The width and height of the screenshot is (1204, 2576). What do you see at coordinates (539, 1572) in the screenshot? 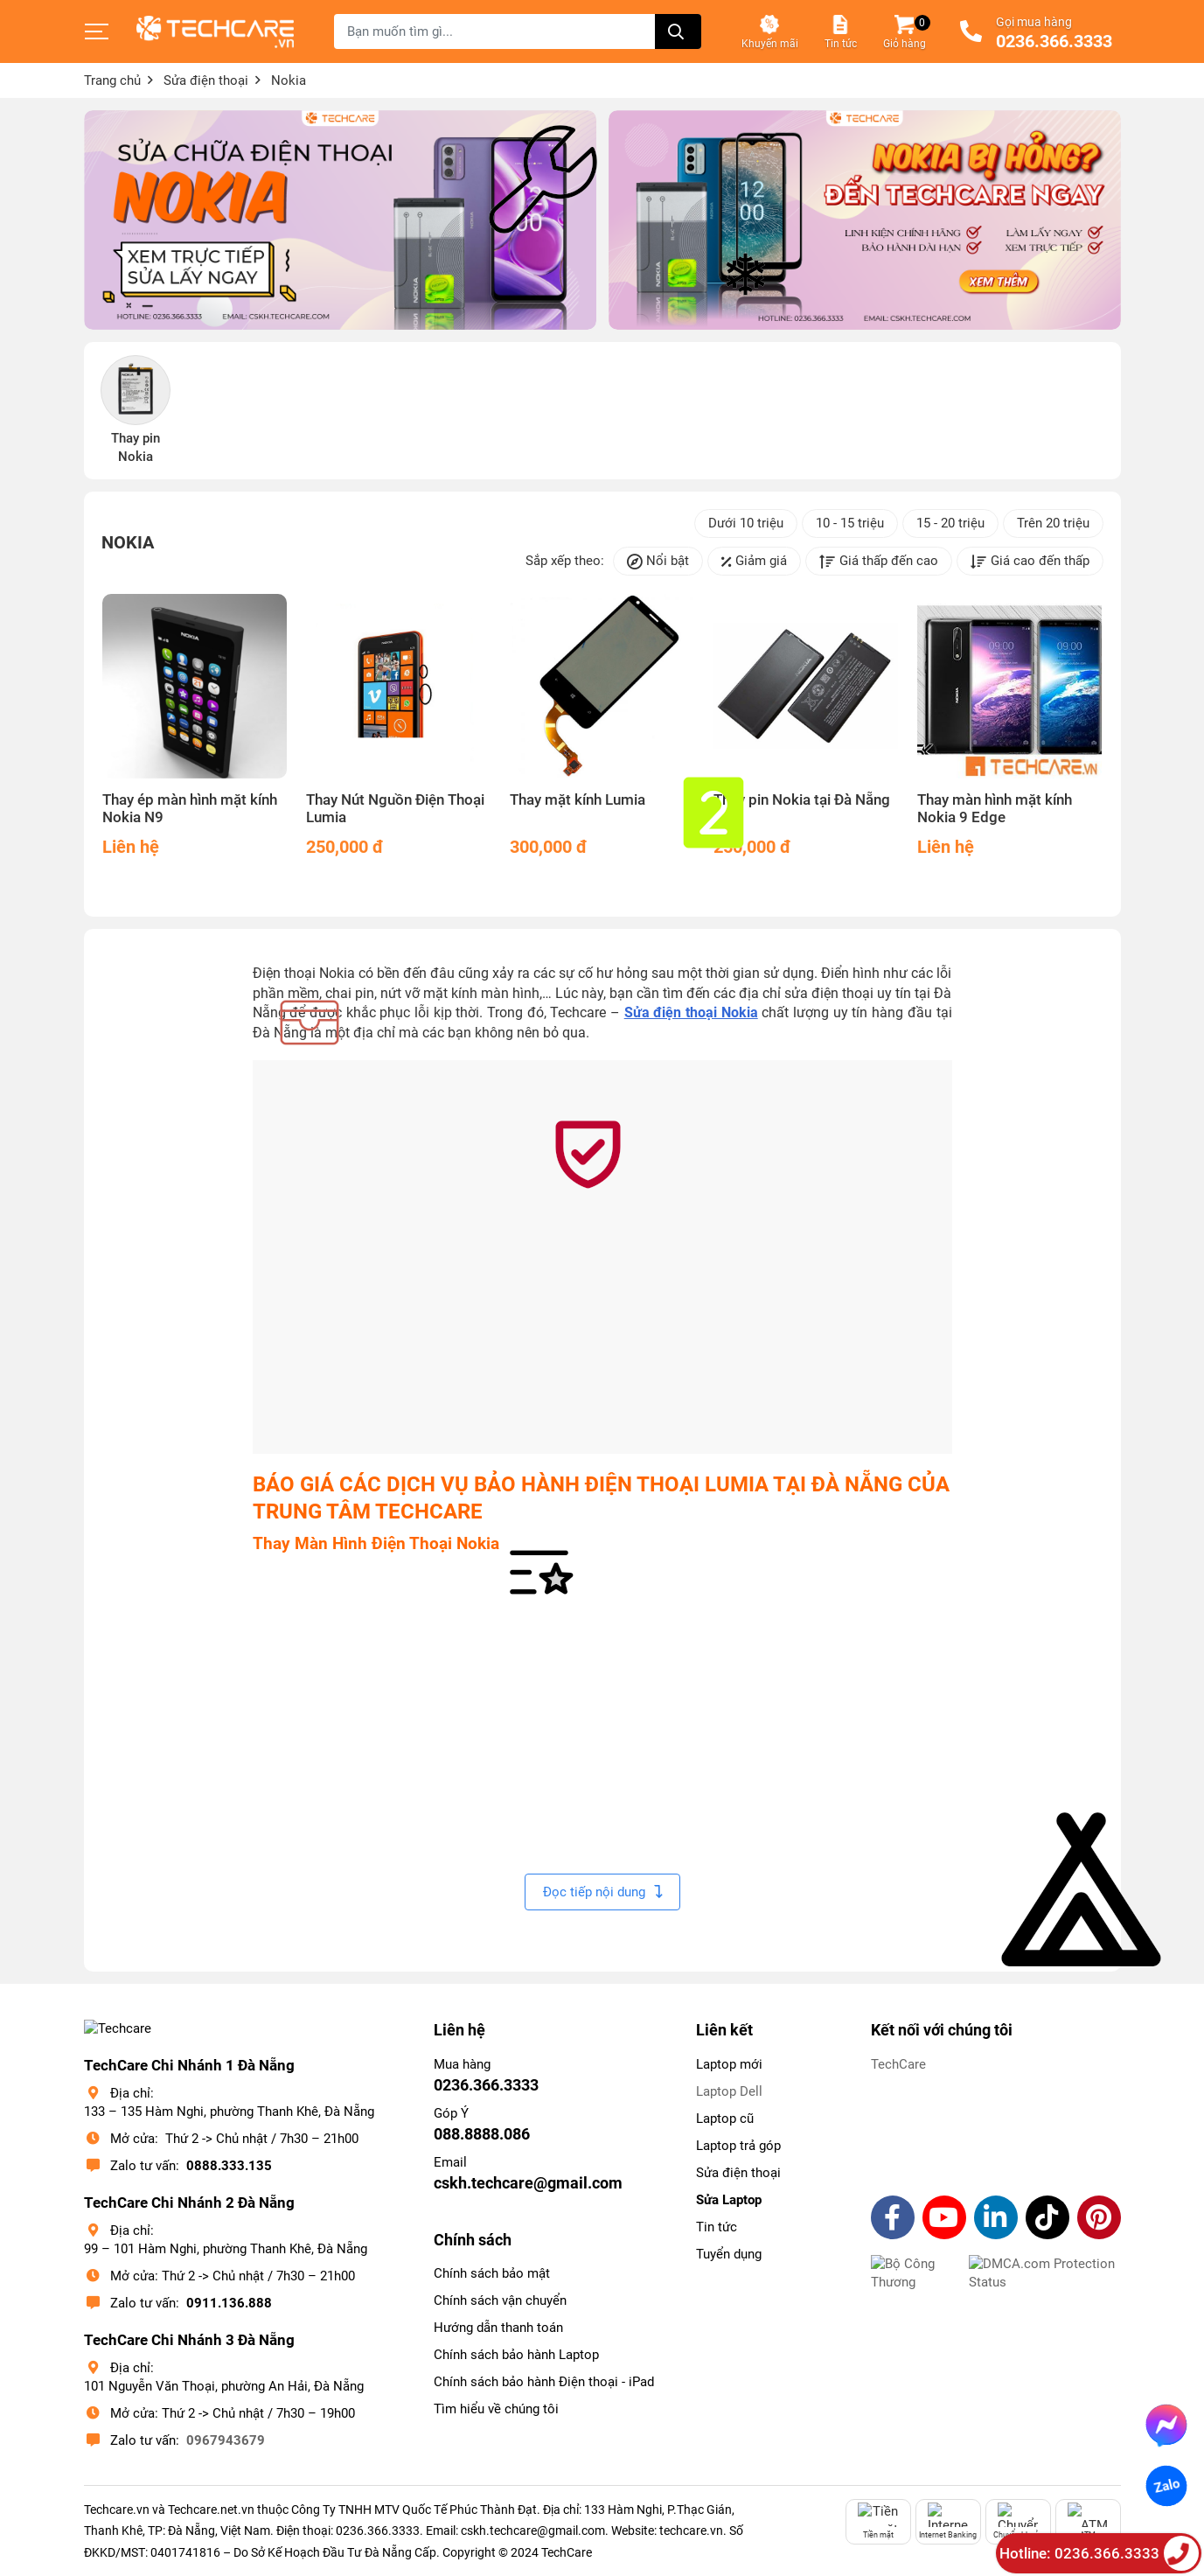
I see `view your favorites list` at bounding box center [539, 1572].